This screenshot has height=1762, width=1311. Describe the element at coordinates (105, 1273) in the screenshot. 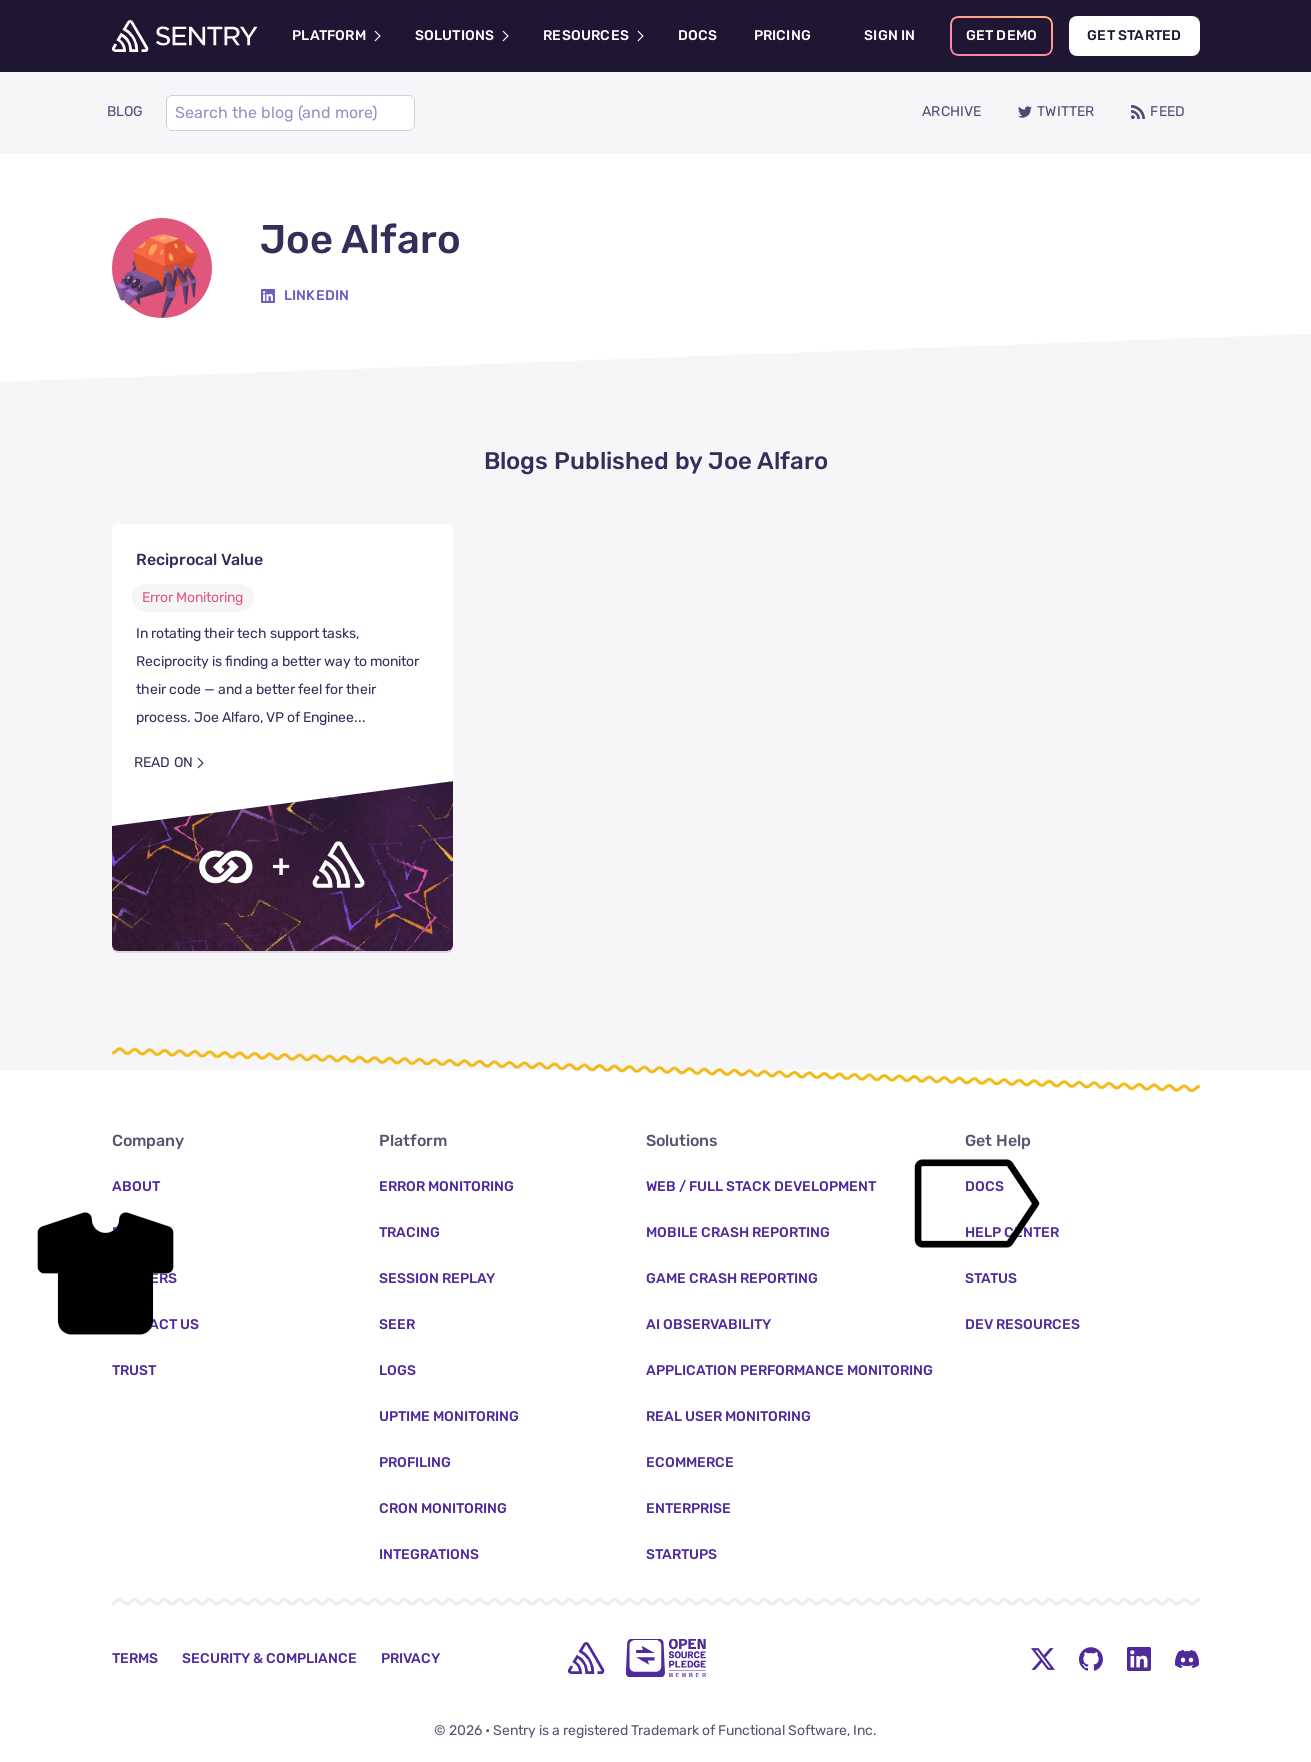

I see `browse clothing or apparel items` at that location.